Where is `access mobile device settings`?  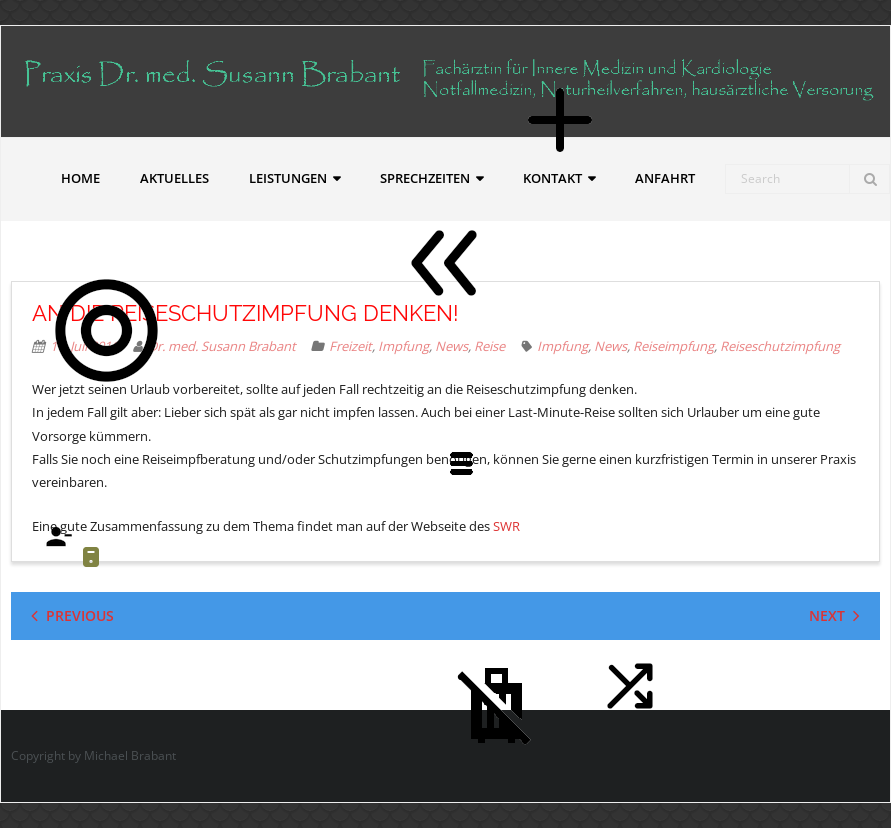 access mobile device settings is located at coordinates (91, 557).